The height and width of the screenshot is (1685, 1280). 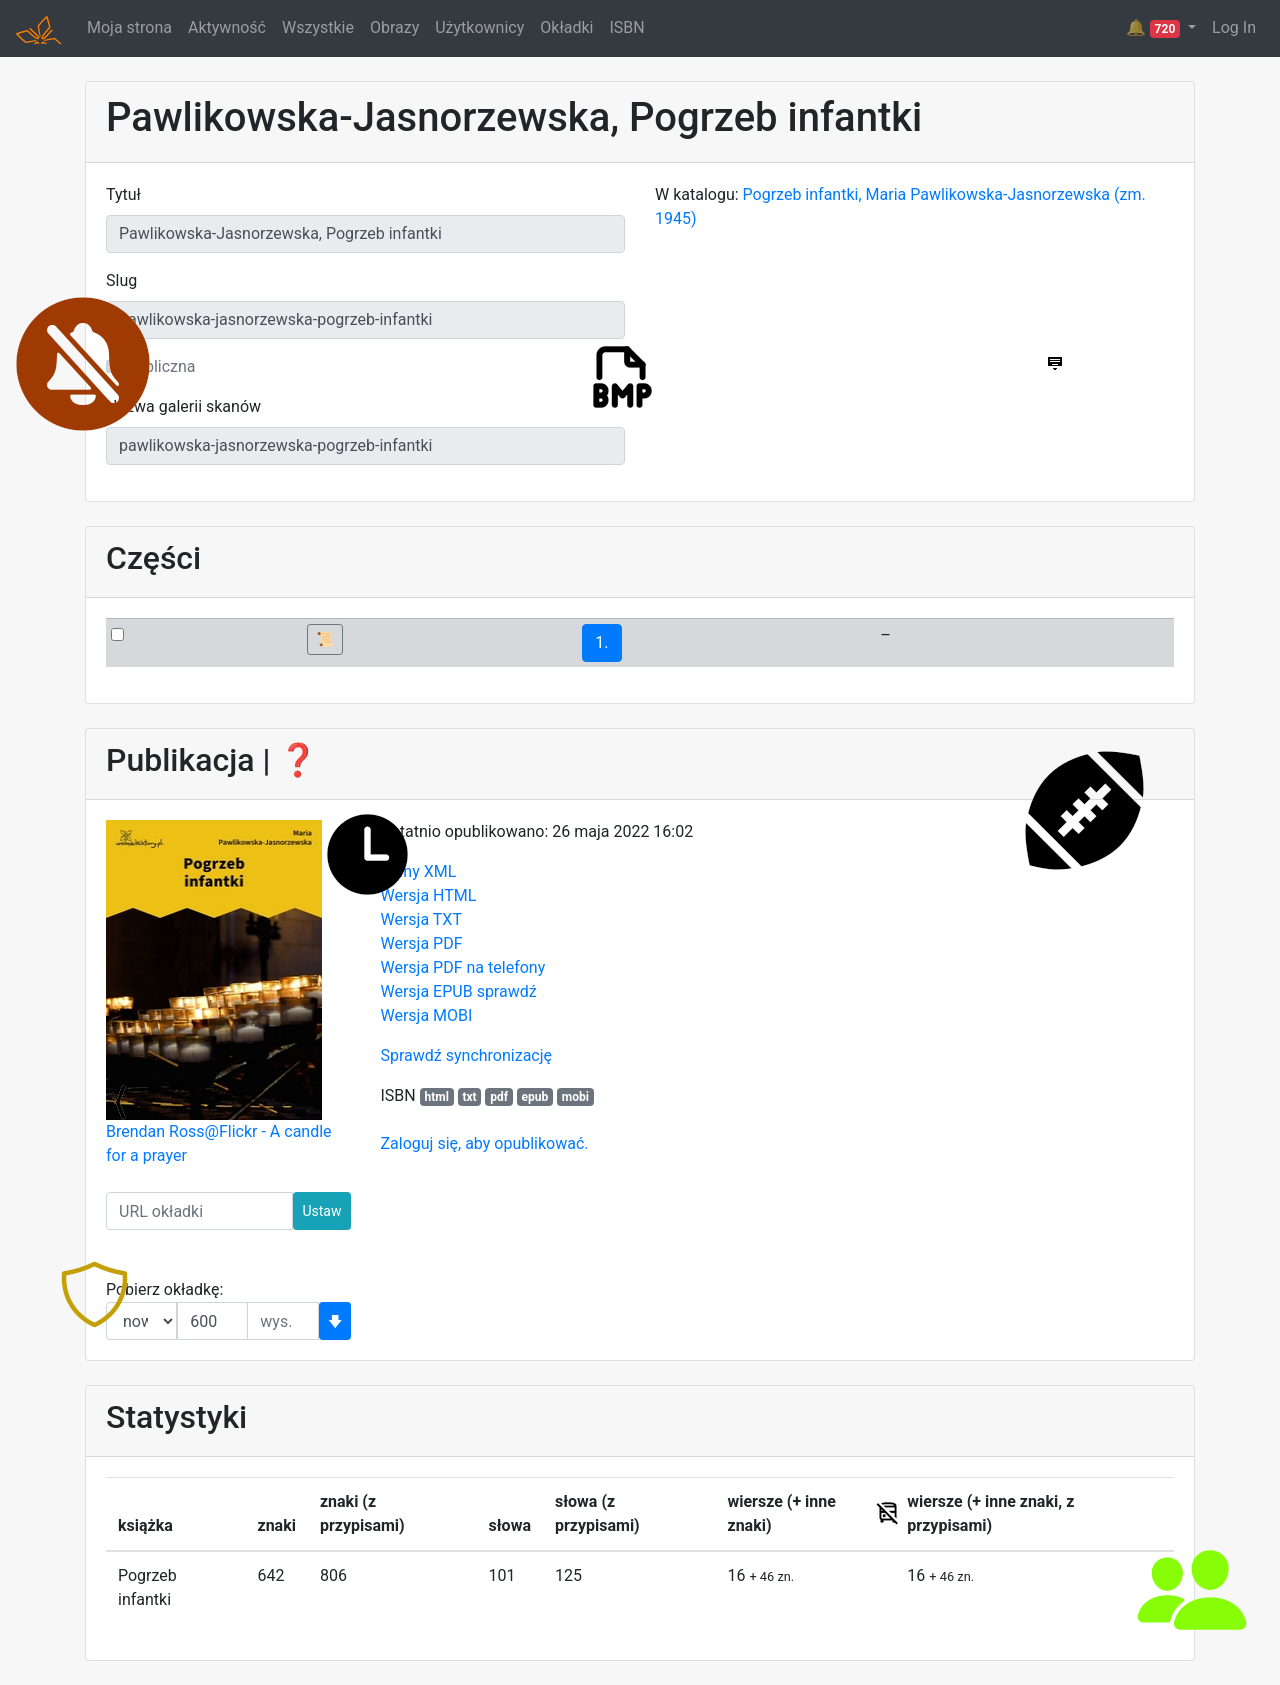 I want to click on access security settings, so click(x=94, y=1294).